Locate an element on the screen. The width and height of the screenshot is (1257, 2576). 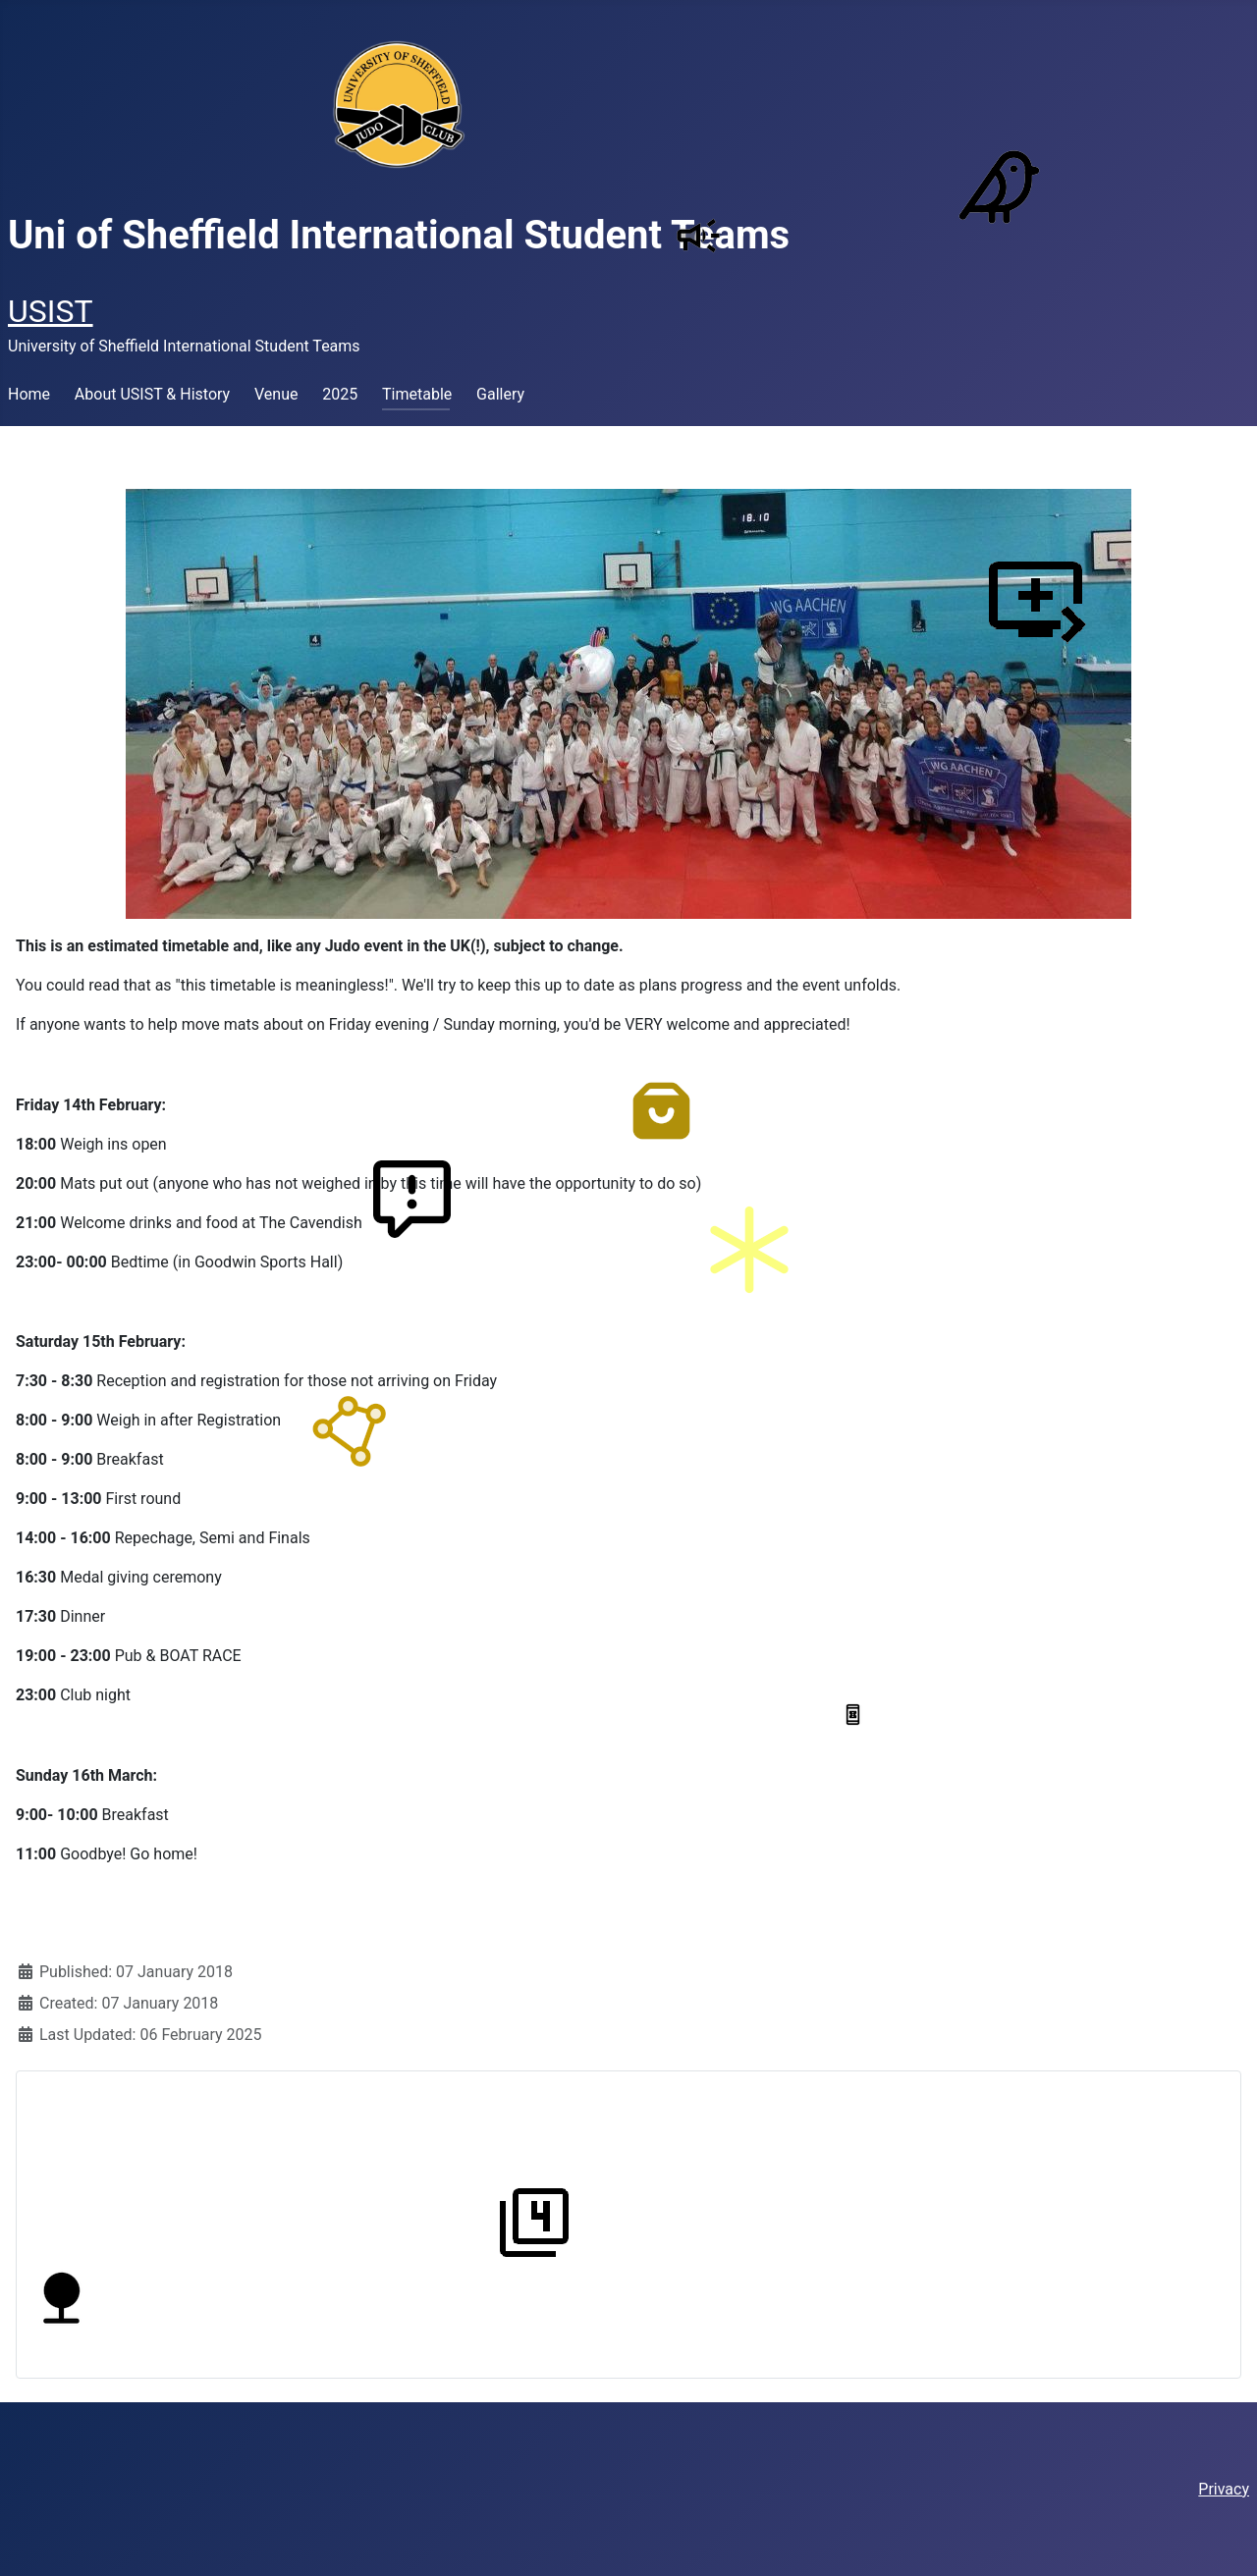
add to play next in queue is located at coordinates (1035, 599).